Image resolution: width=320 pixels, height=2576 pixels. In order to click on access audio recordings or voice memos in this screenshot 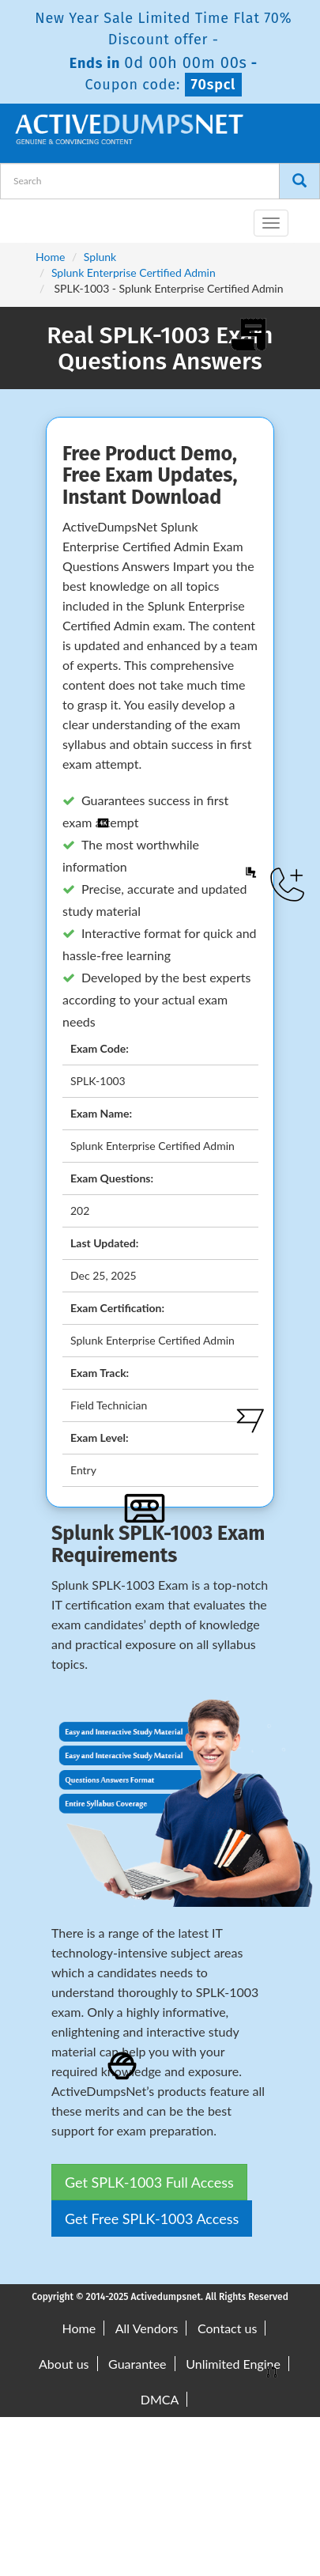, I will do `click(145, 1508)`.